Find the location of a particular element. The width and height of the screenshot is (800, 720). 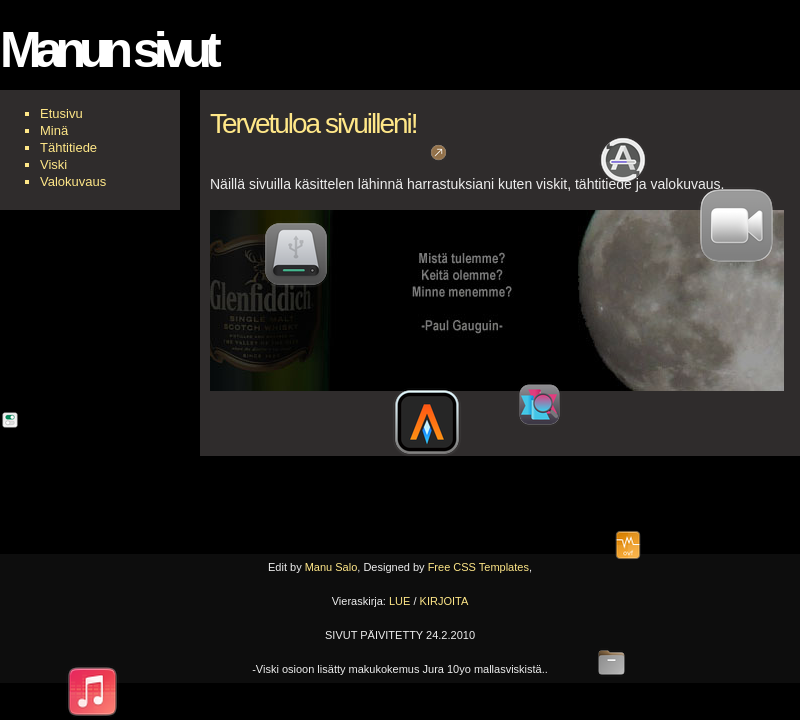

open FaceTime to start a video call is located at coordinates (736, 225).